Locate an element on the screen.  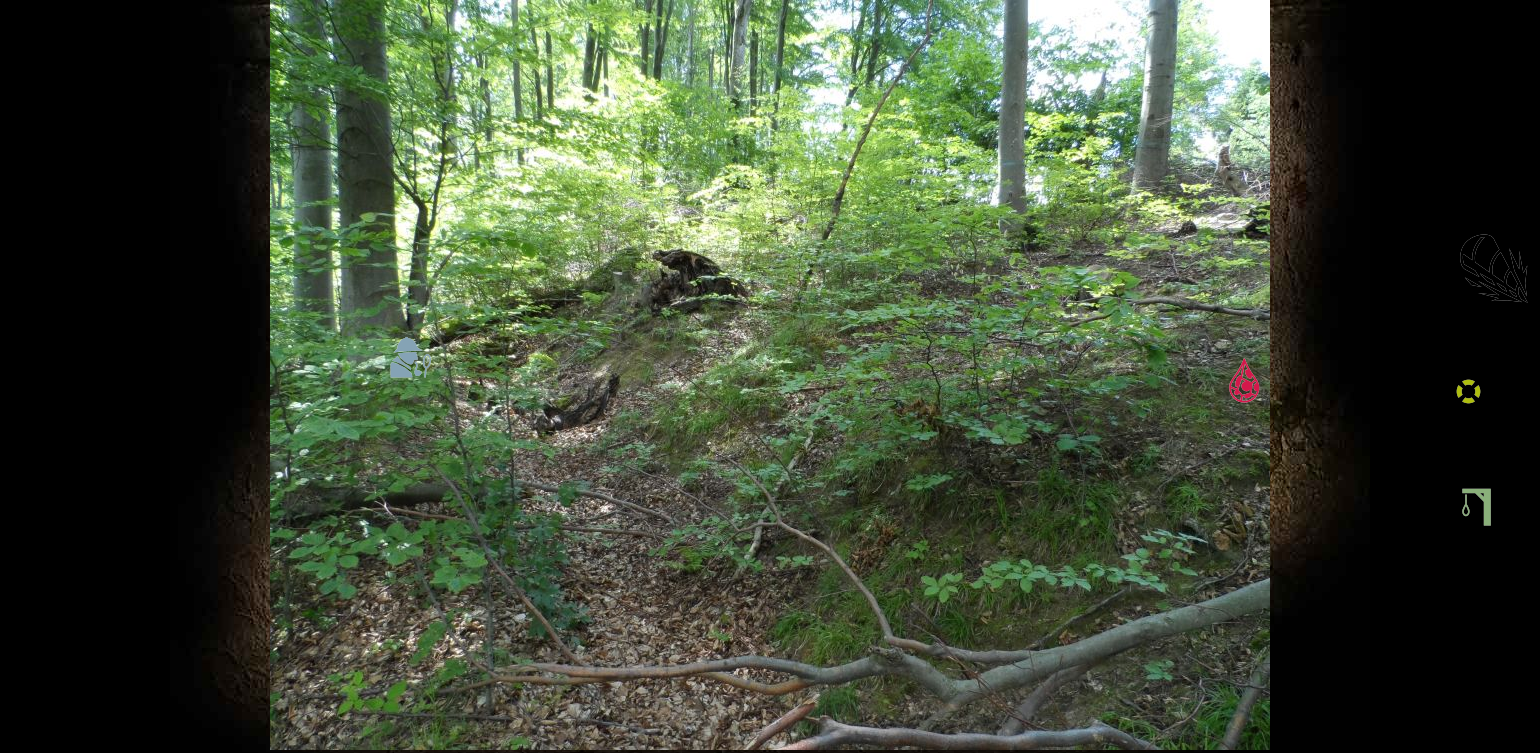
access help or support center is located at coordinates (1468, 391).